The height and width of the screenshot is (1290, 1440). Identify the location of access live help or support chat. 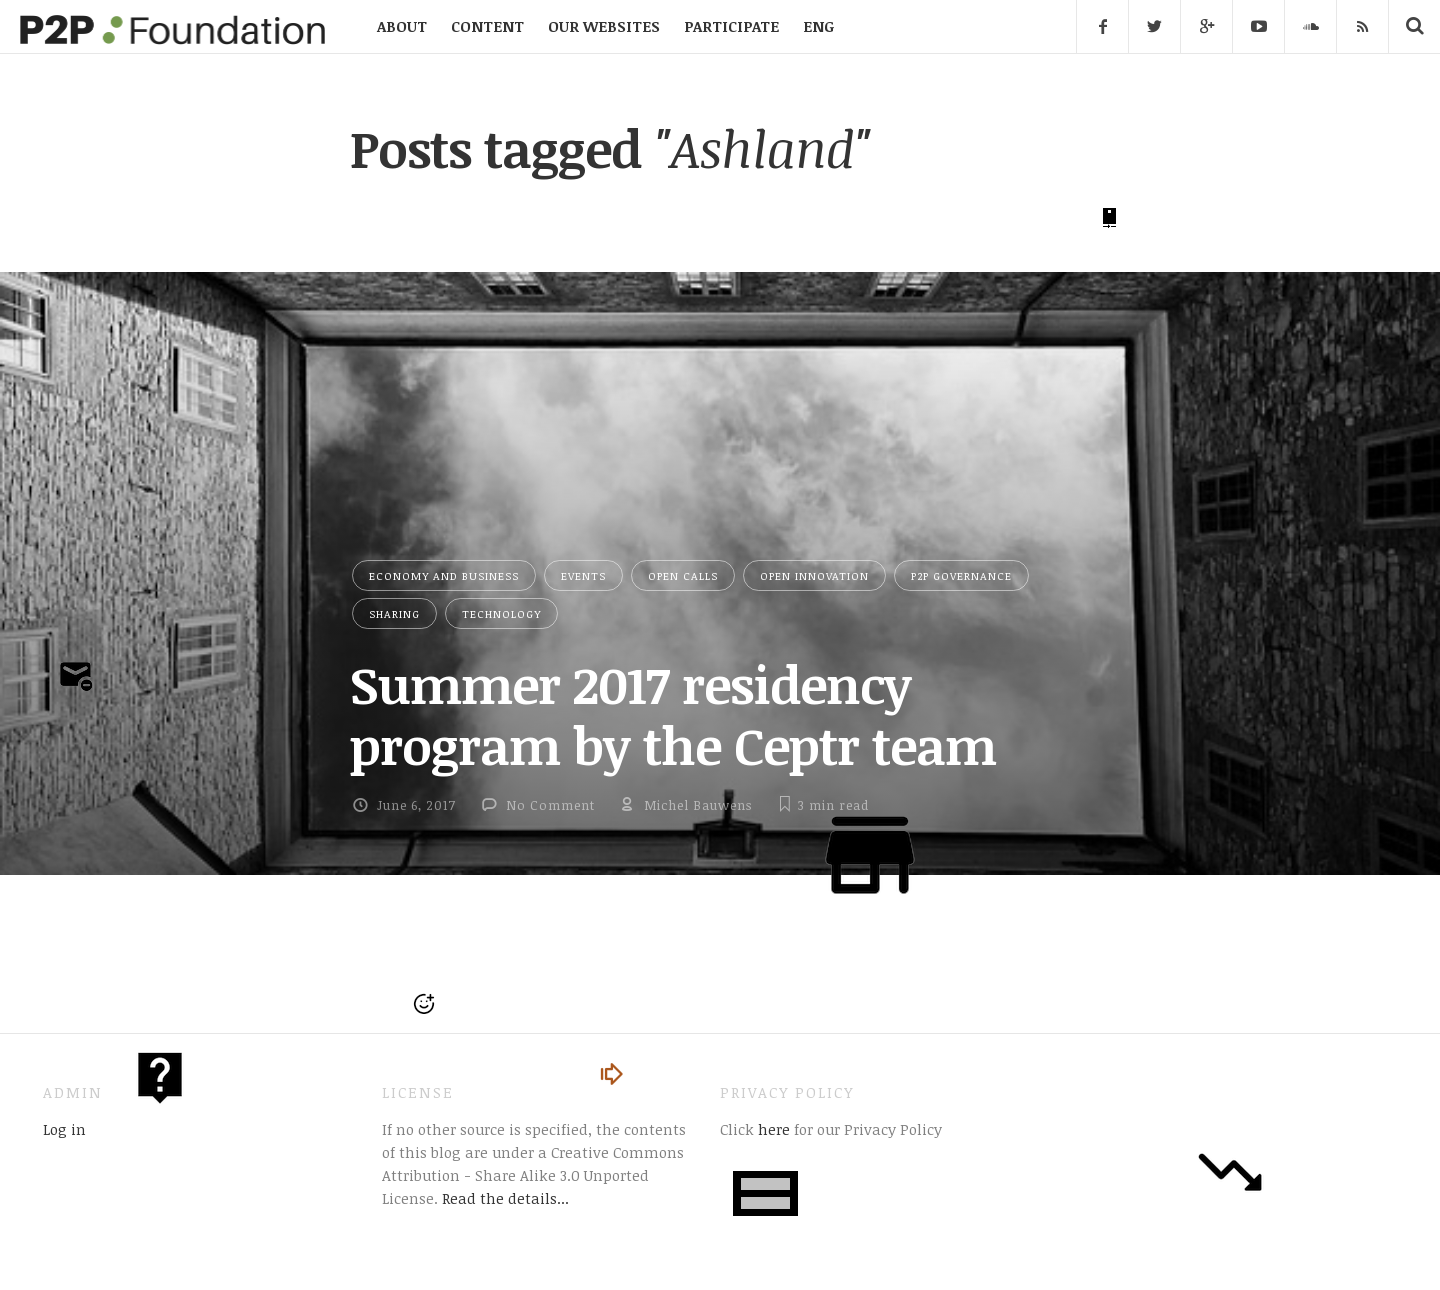
(160, 1077).